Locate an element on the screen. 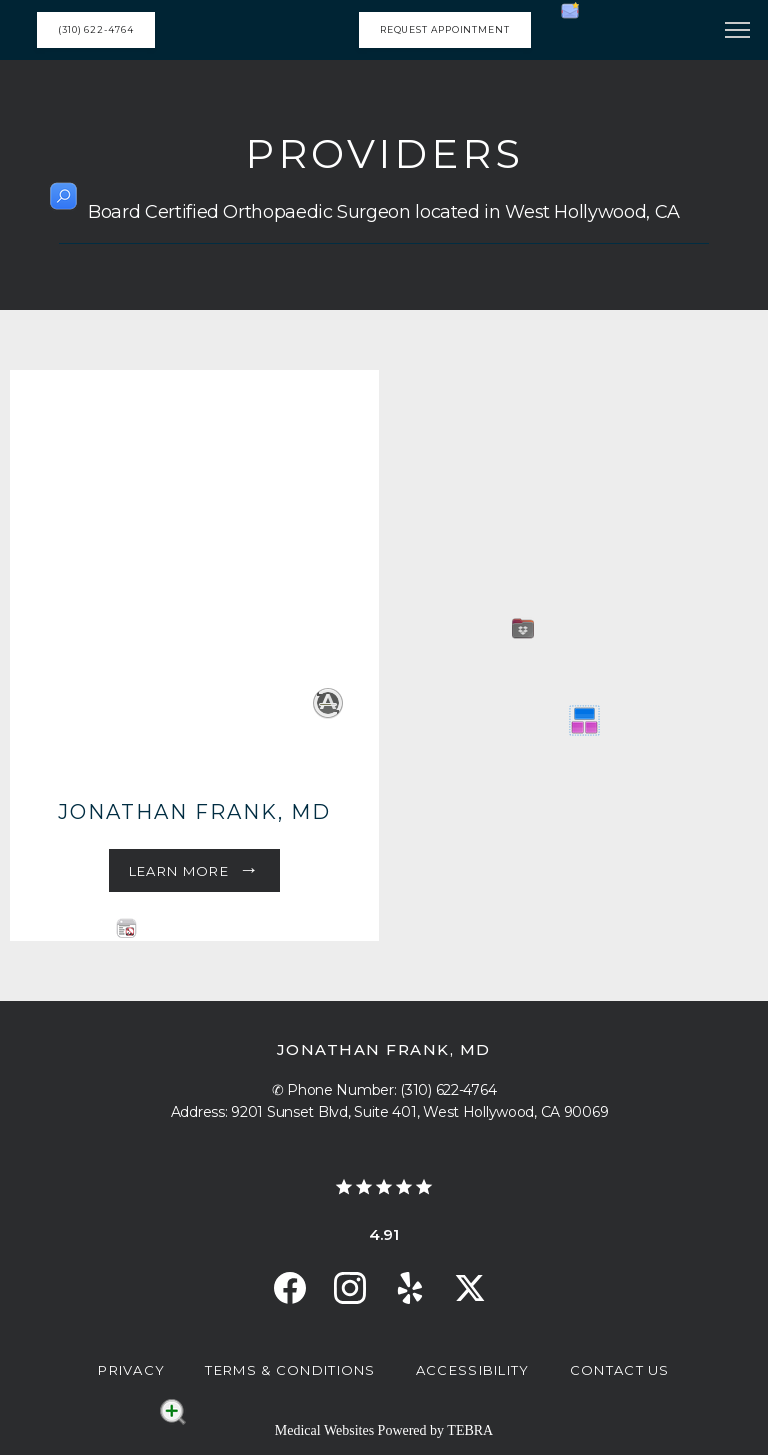 Image resolution: width=768 pixels, height=1455 pixels. zoom in to view content closer is located at coordinates (173, 1412).